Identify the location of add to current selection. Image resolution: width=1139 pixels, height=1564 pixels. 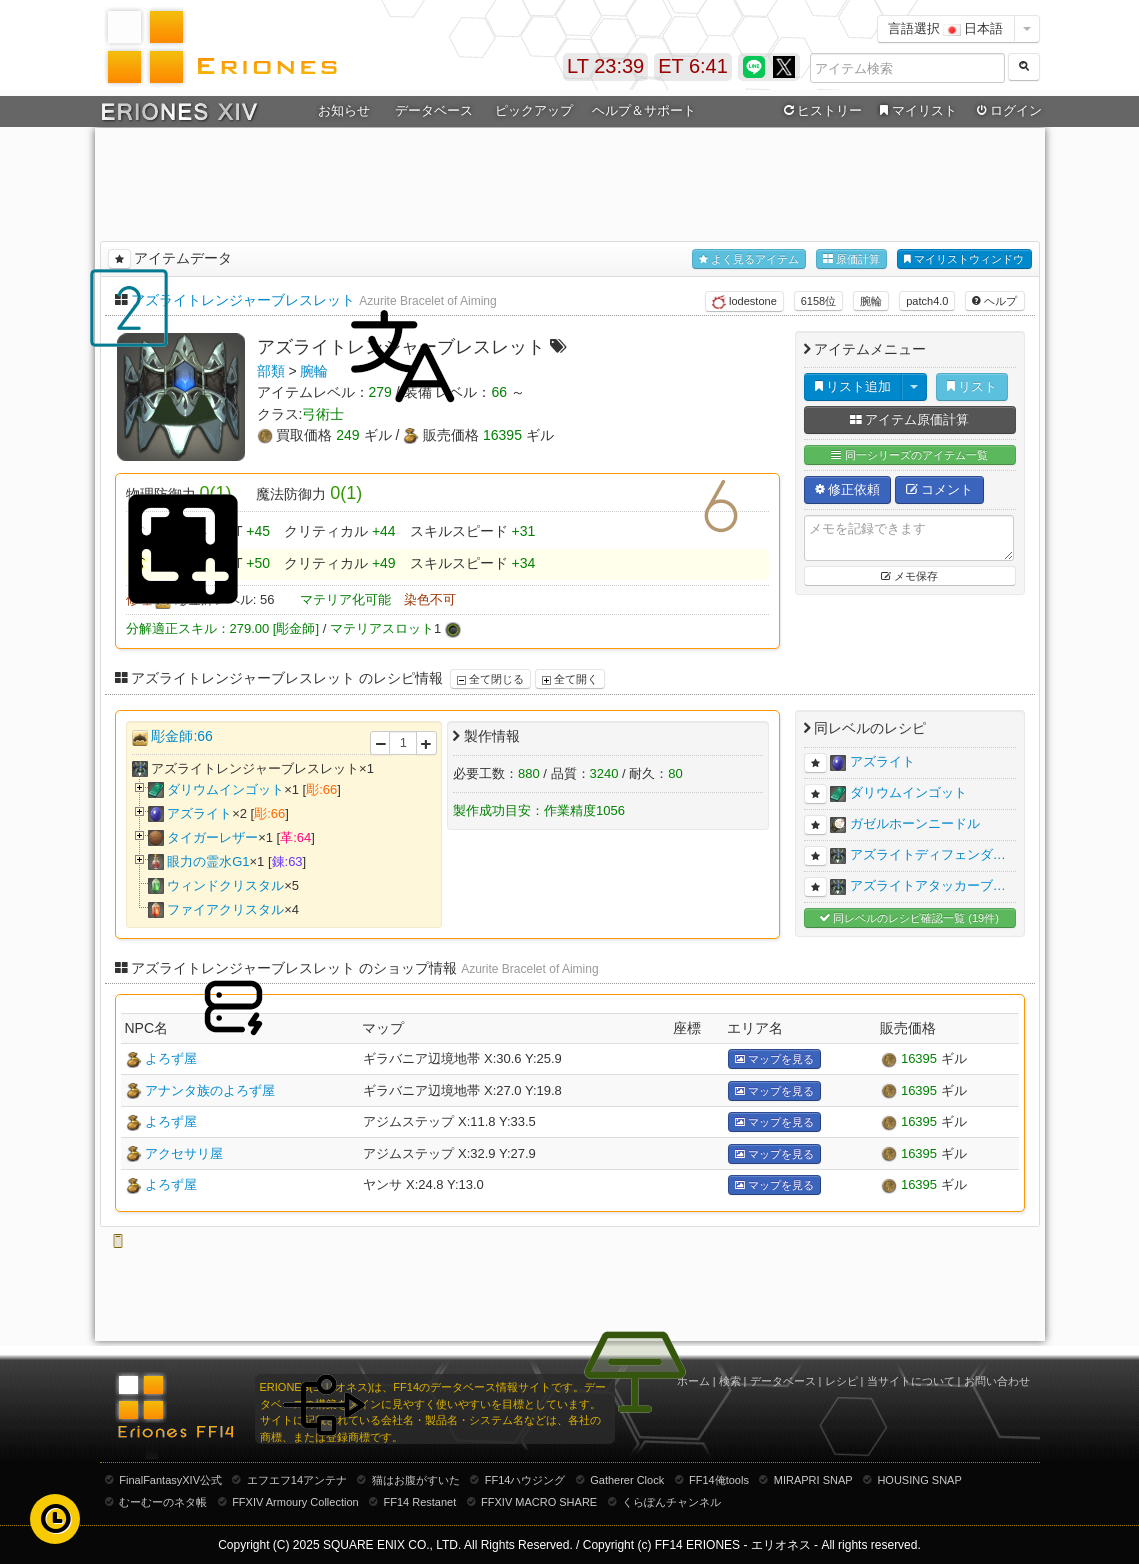
(183, 549).